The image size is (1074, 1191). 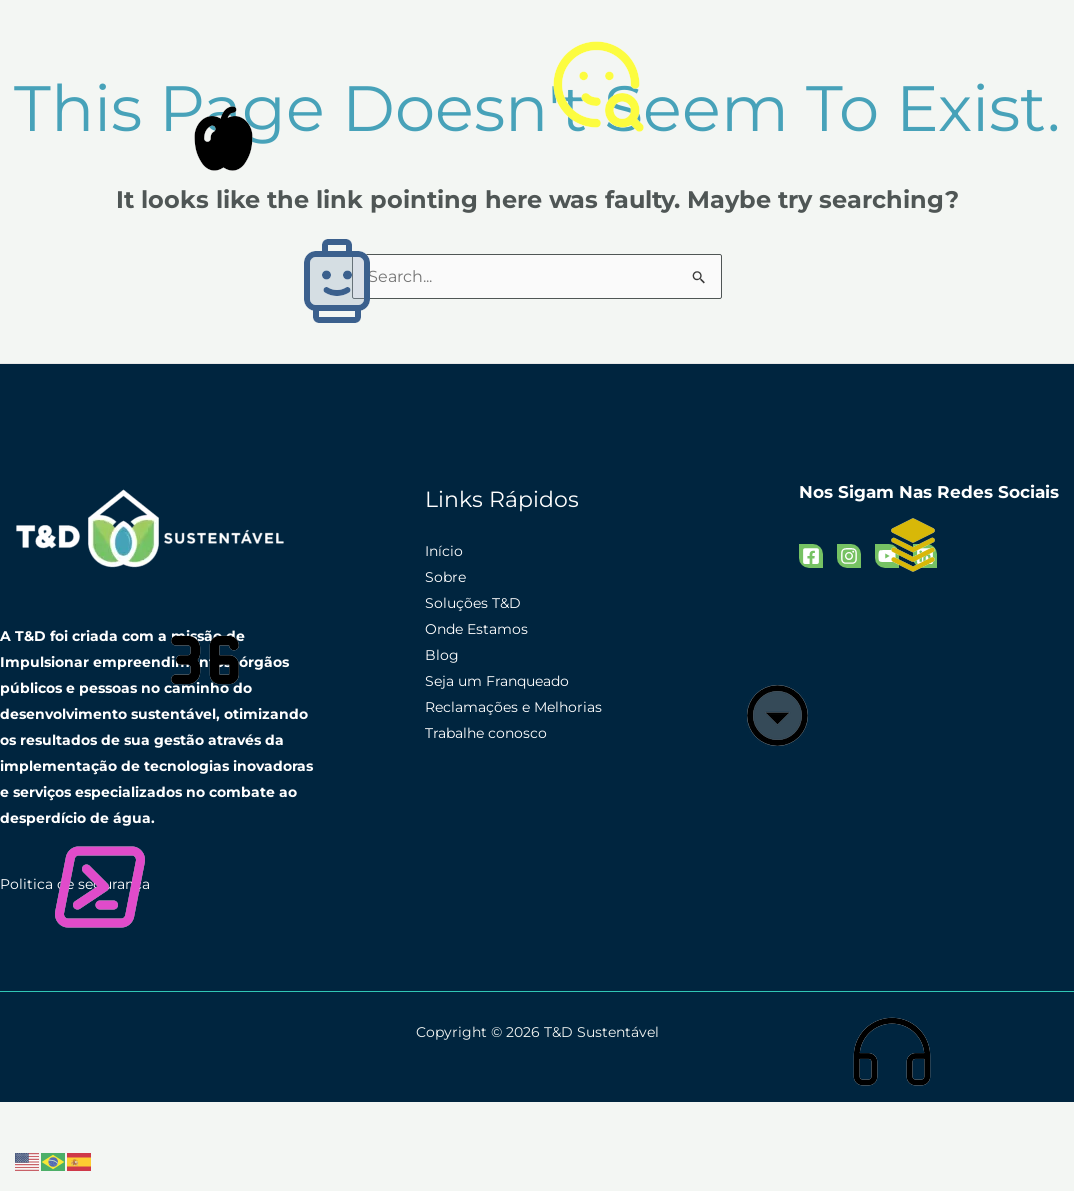 What do you see at coordinates (100, 887) in the screenshot?
I see `open powershell terminal` at bounding box center [100, 887].